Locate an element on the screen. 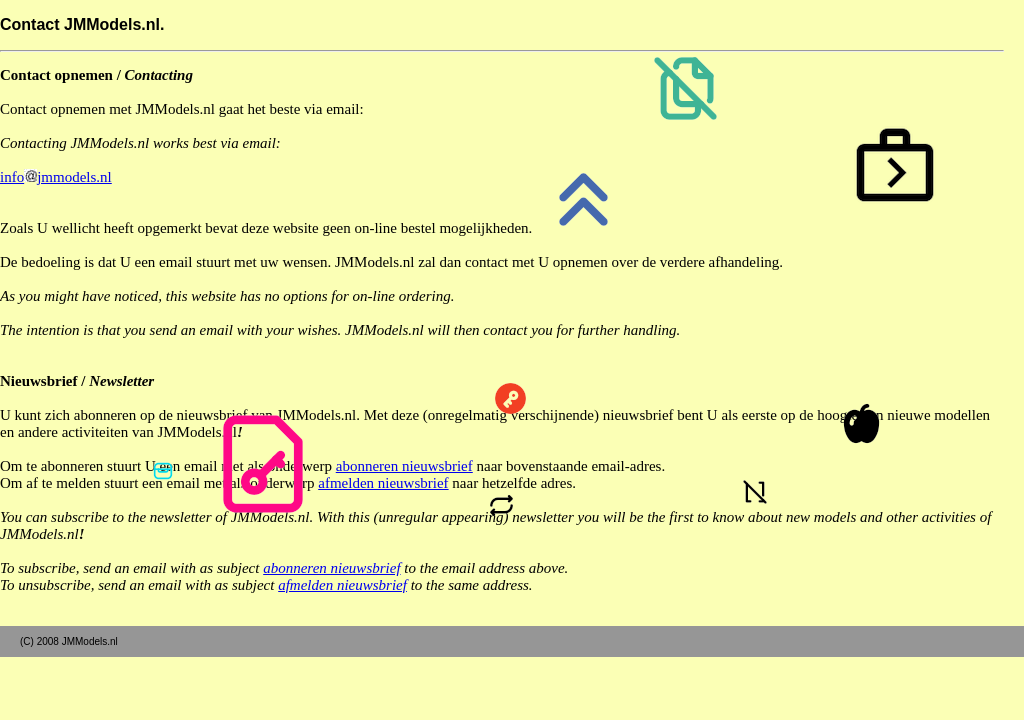 The image size is (1024, 720). access security or authentication settings is located at coordinates (510, 398).